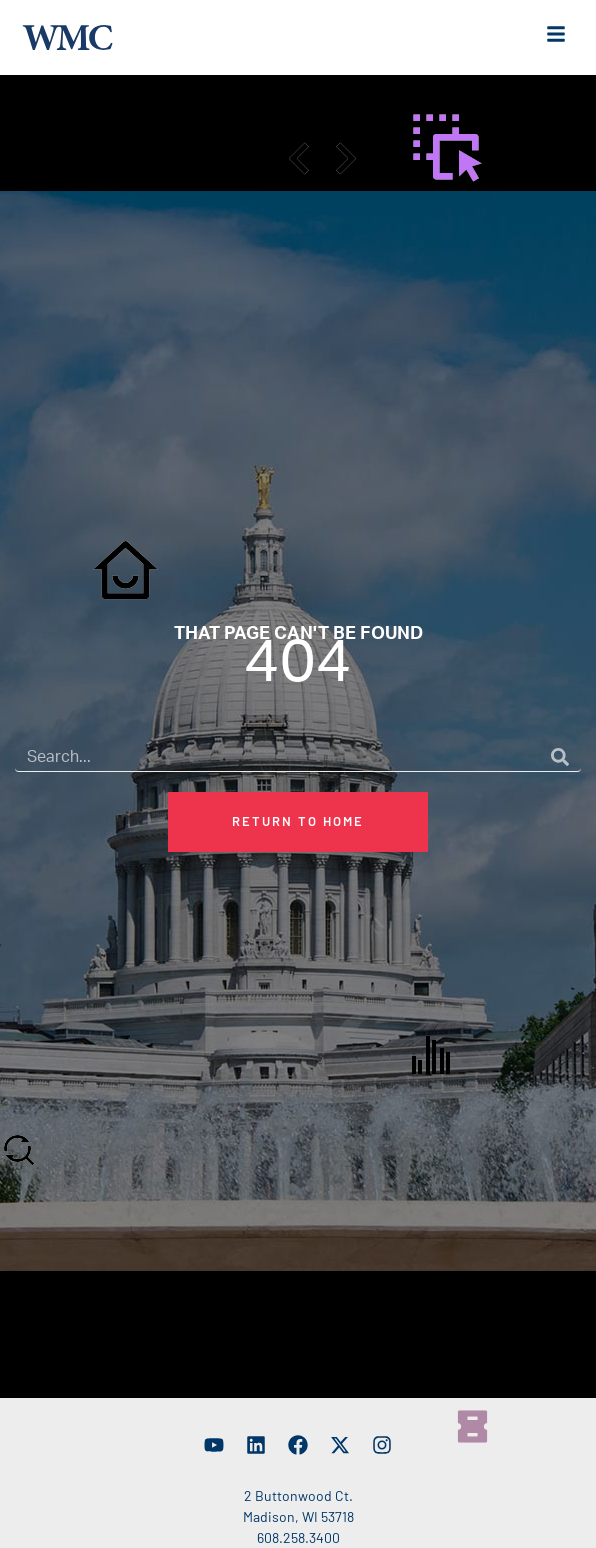 This screenshot has width=596, height=1548. Describe the element at coordinates (446, 147) in the screenshot. I see `drag and drop to rearrange items` at that location.